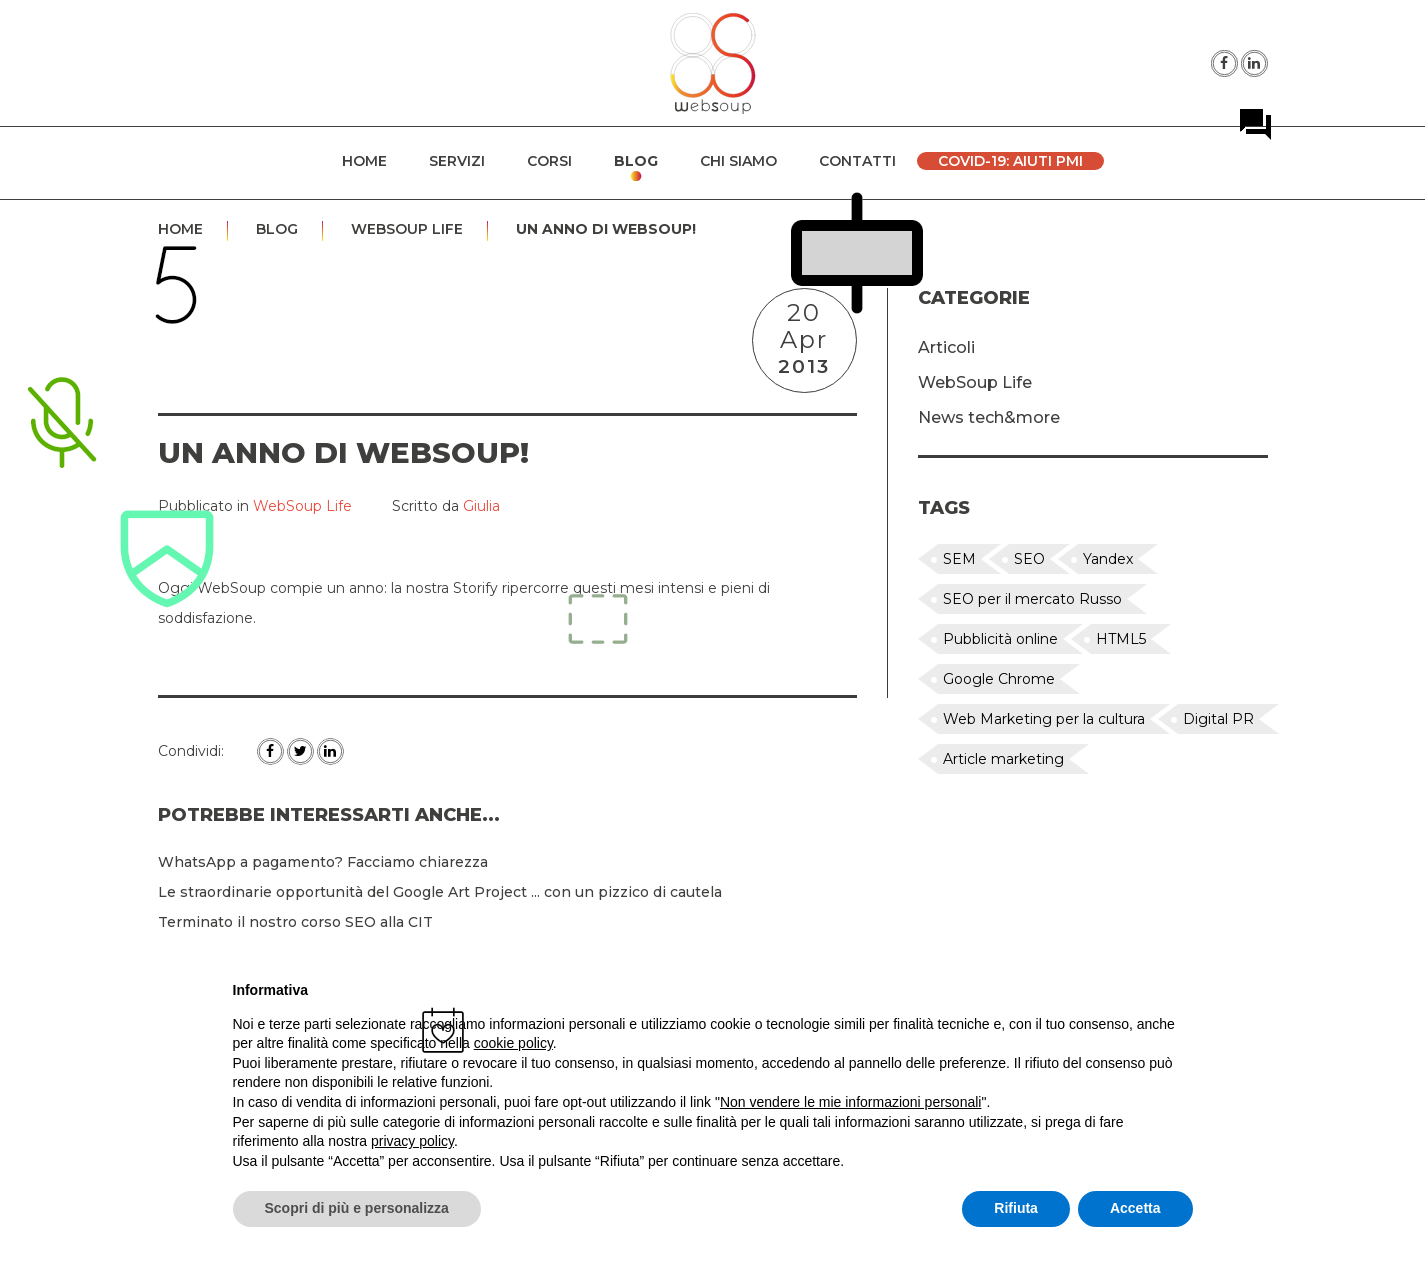 This screenshot has height=1263, width=1425. Describe the element at coordinates (1255, 124) in the screenshot. I see `open chat or messaging` at that location.